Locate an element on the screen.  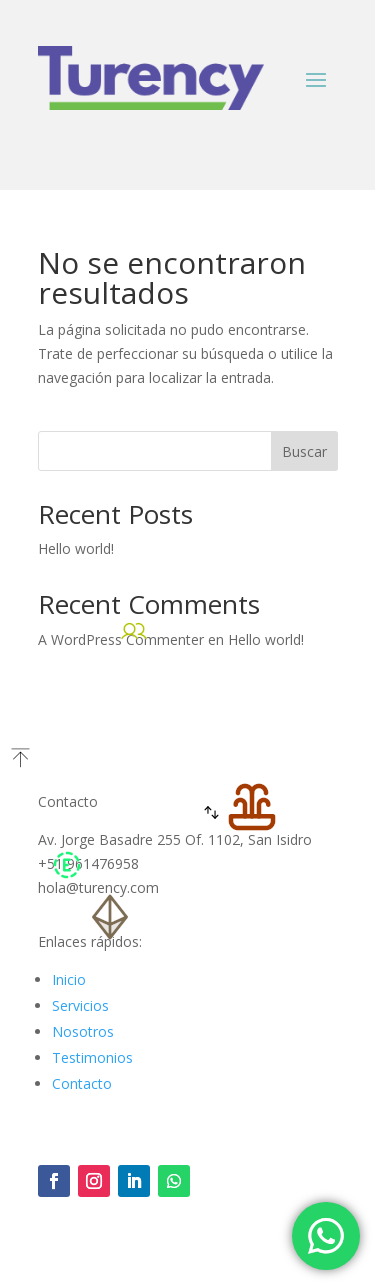
view ethereum wallet or balance is located at coordinates (110, 917).